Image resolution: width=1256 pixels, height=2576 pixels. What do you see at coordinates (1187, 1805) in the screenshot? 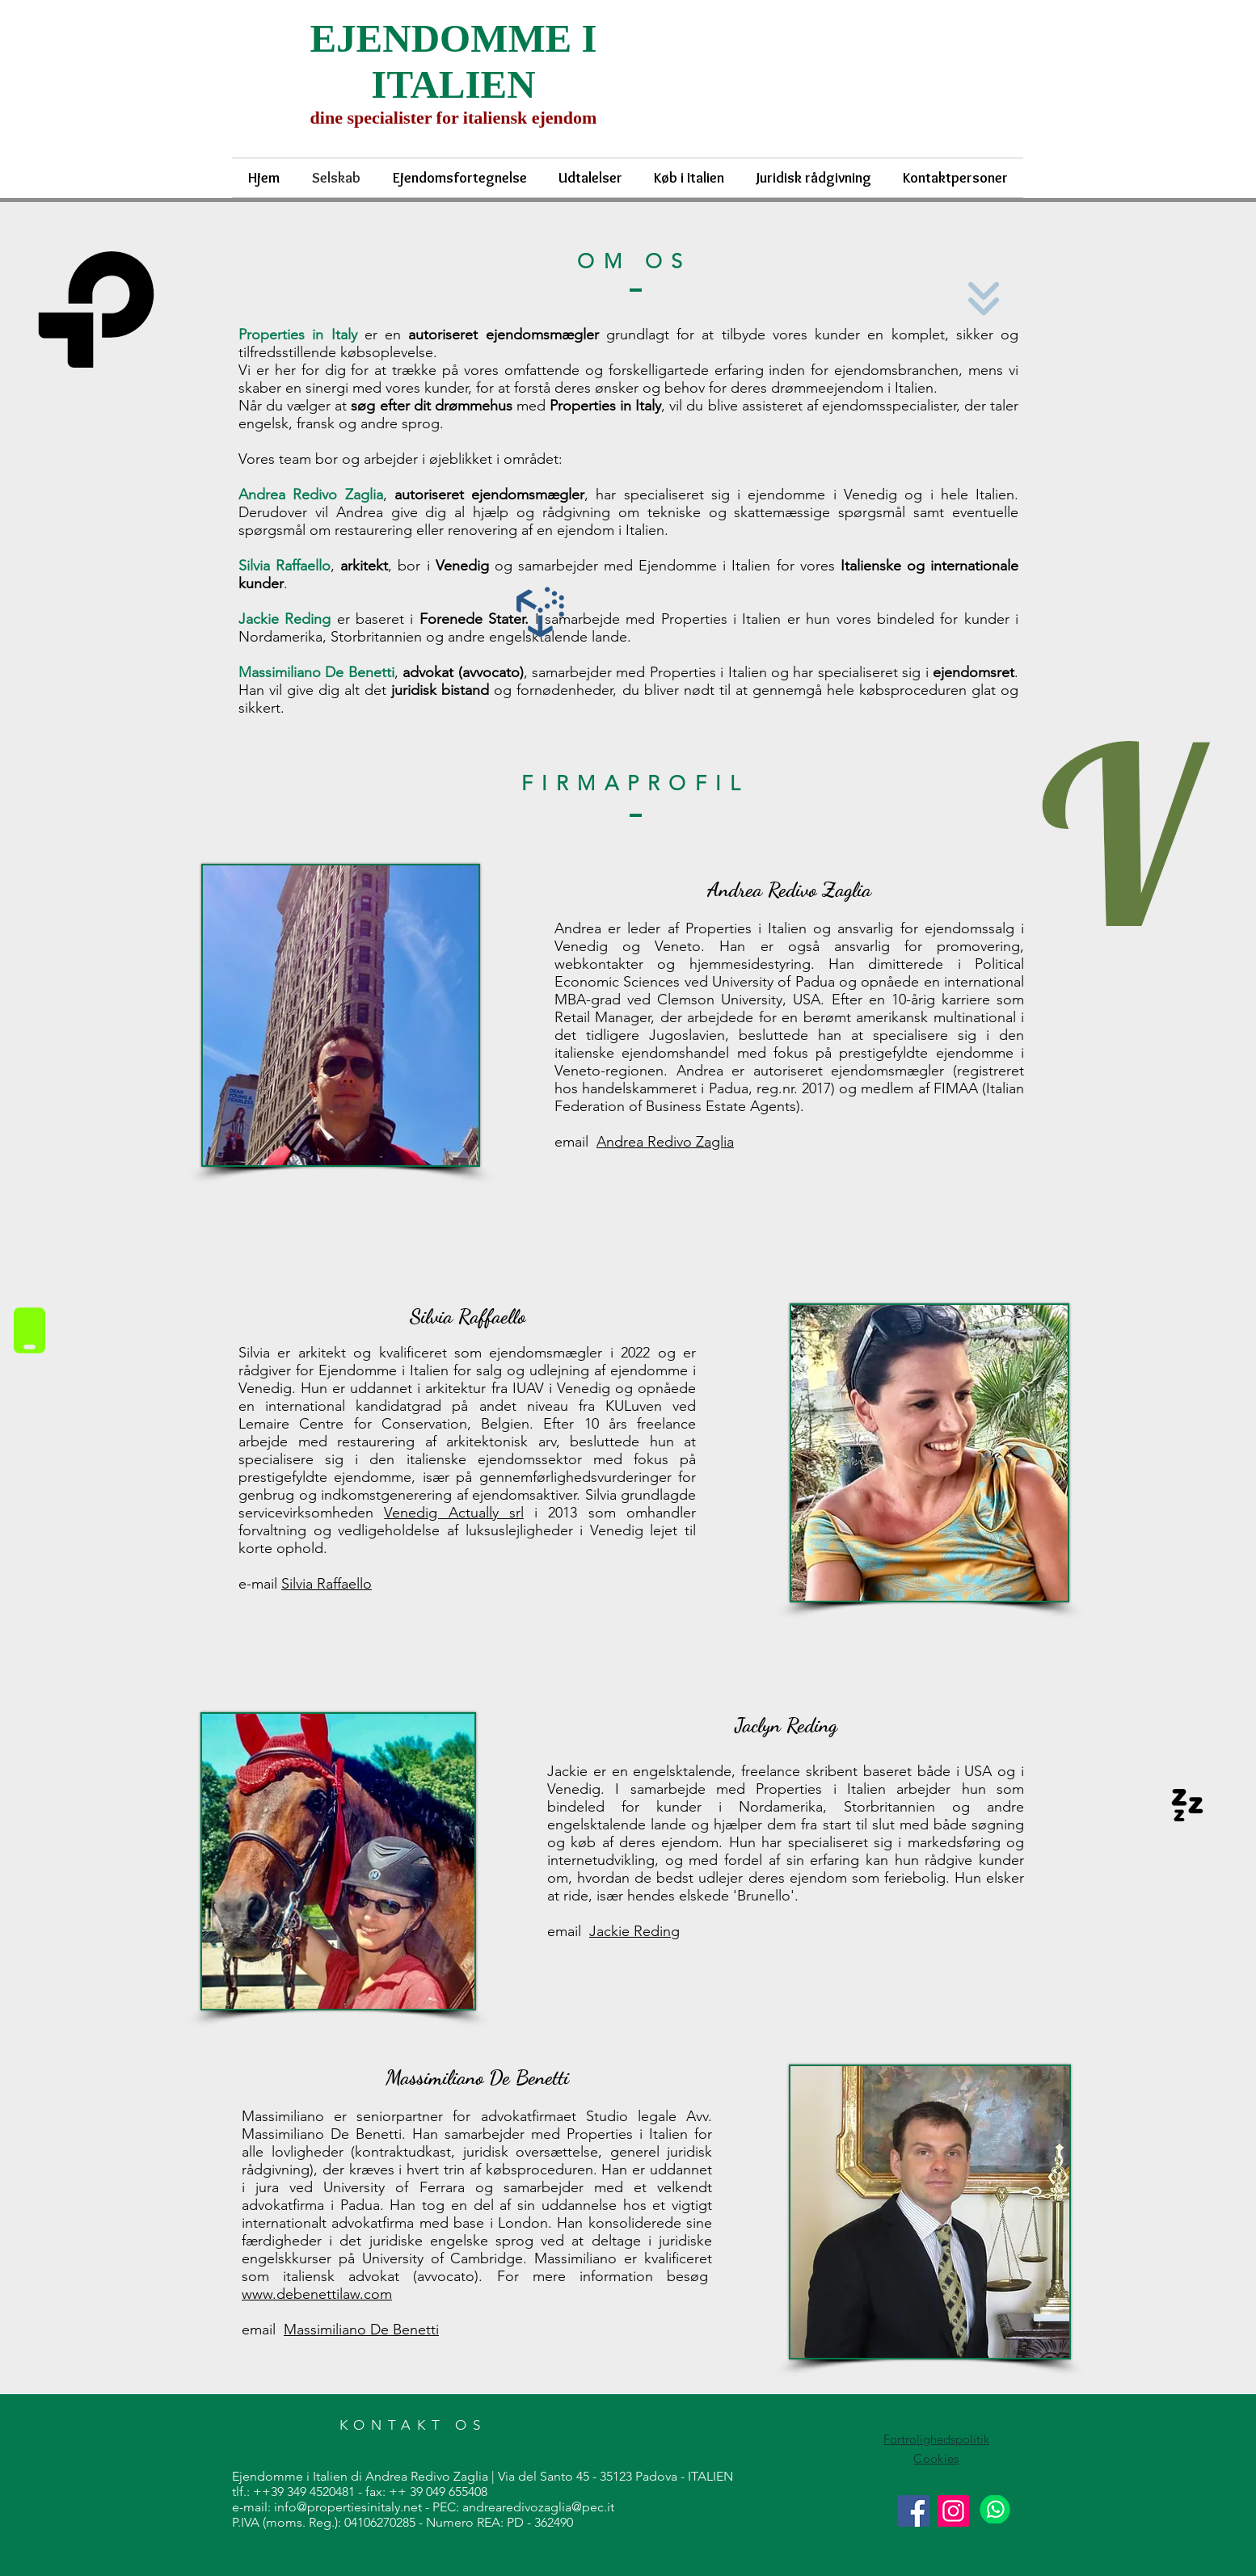
I see `LazyVim neovim configuration logo` at bounding box center [1187, 1805].